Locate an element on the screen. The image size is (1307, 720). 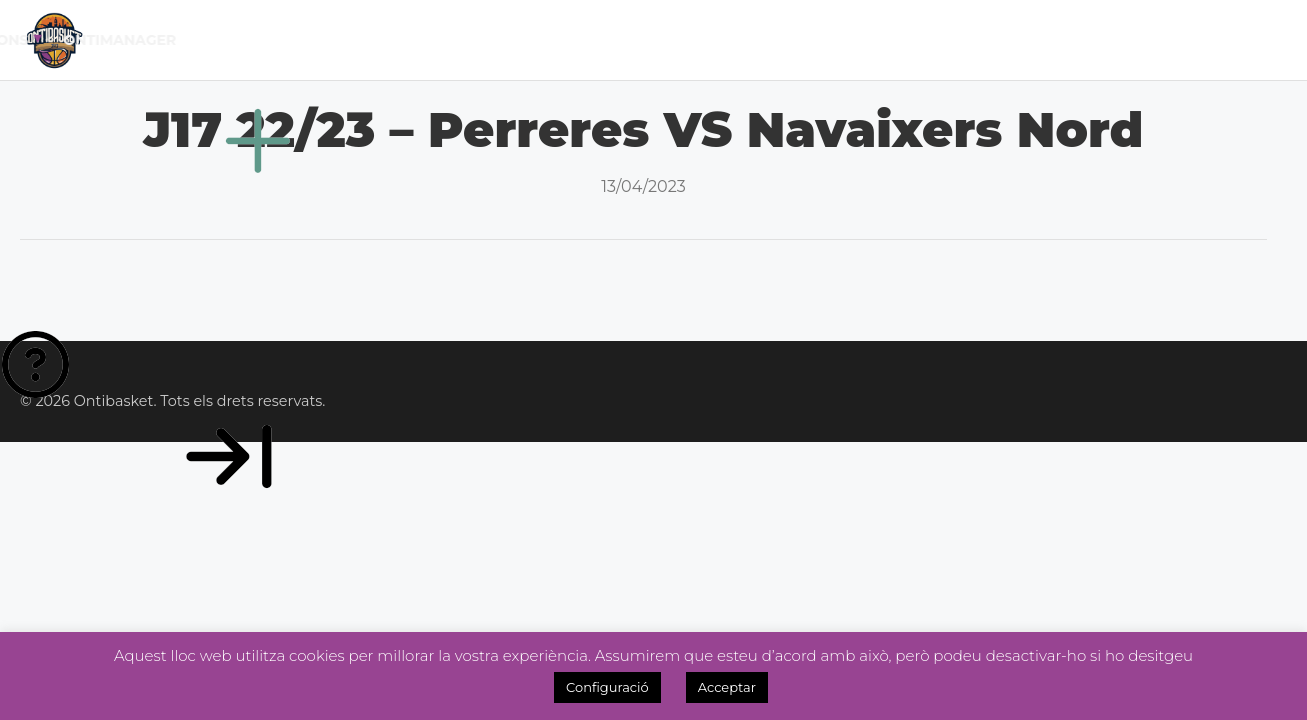
add a new item is located at coordinates (259, 142).